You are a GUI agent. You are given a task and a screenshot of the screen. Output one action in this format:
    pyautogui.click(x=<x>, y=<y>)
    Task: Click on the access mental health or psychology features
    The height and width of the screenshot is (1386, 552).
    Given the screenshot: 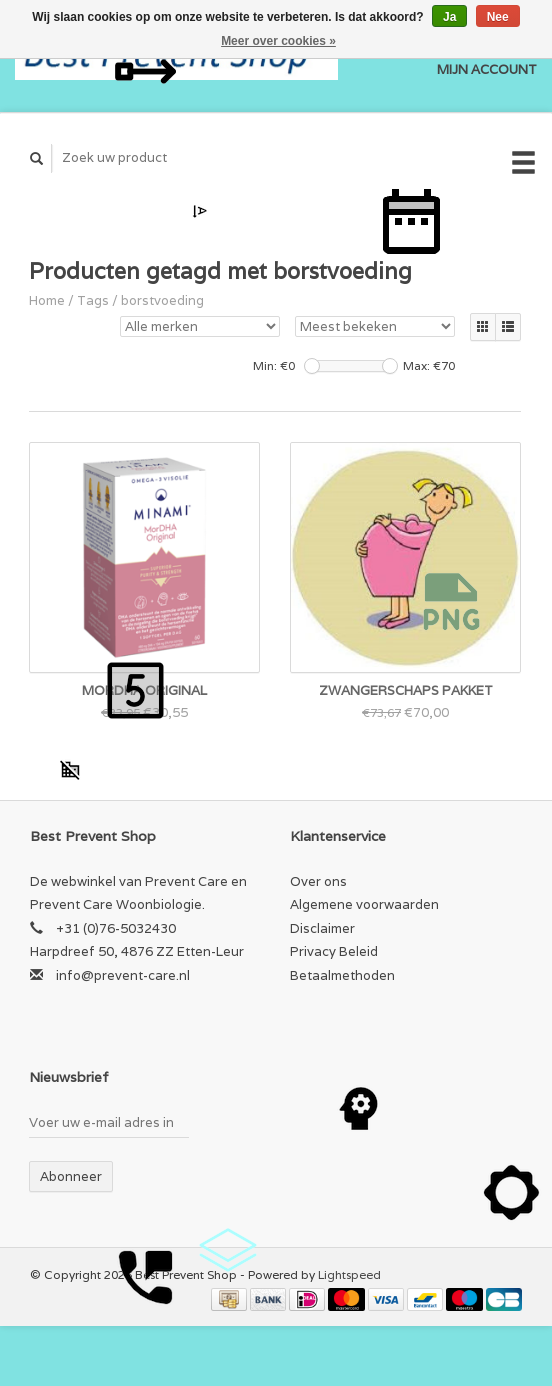 What is the action you would take?
    pyautogui.click(x=358, y=1108)
    